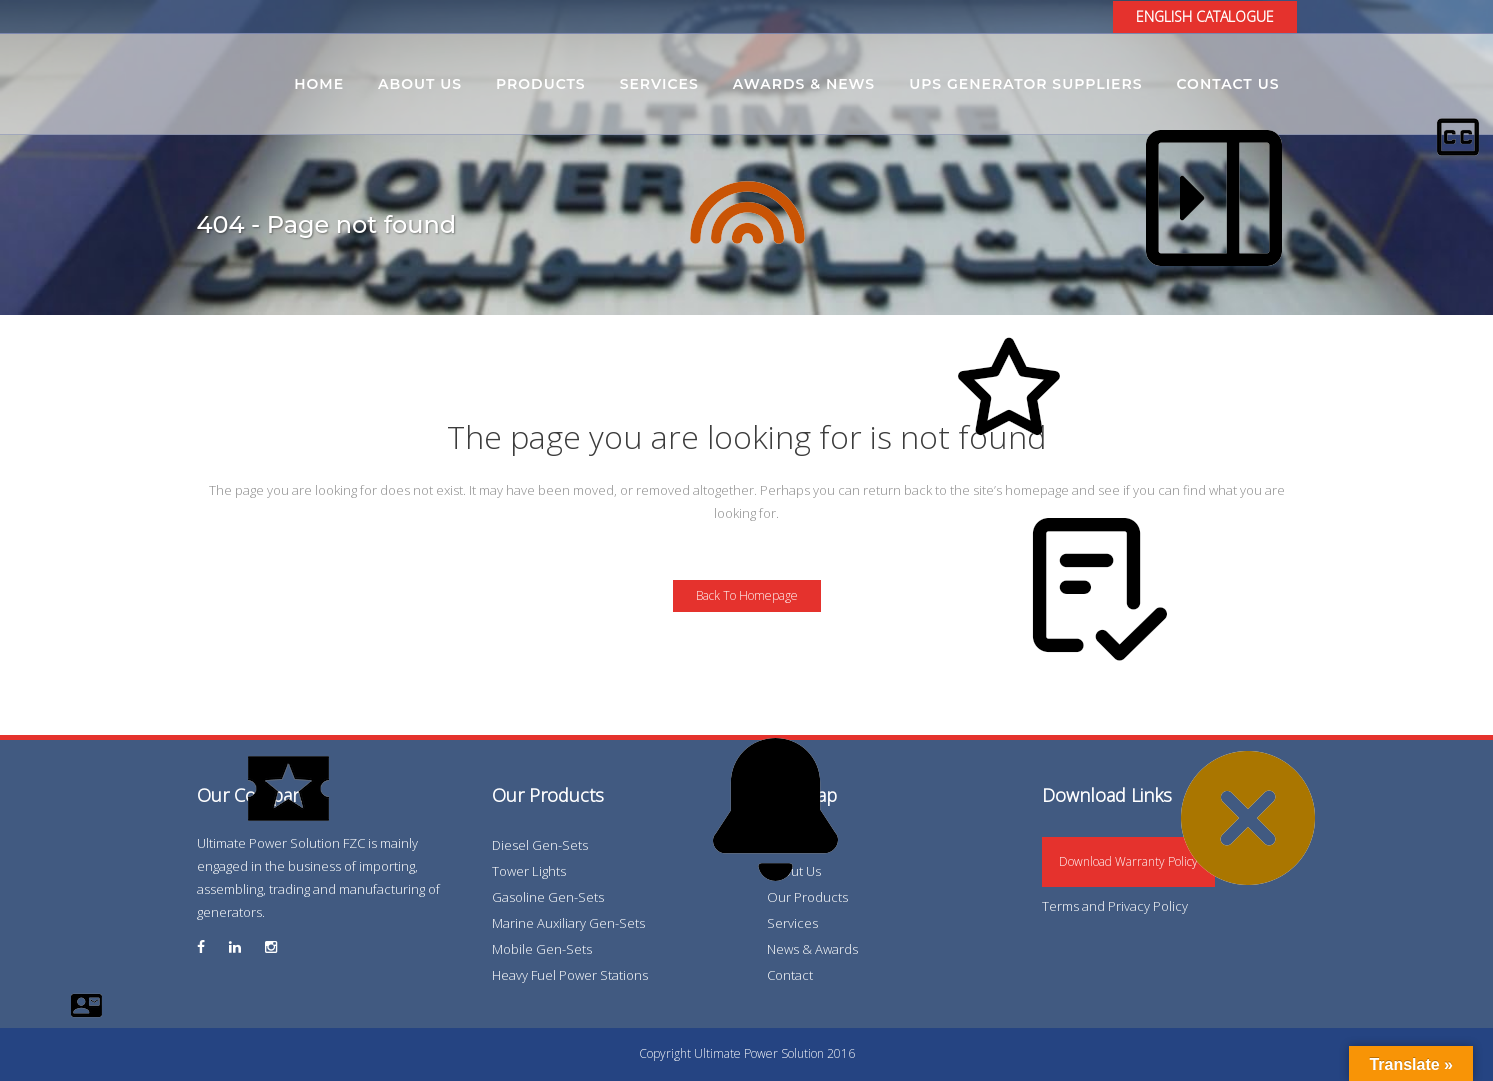 The image size is (1493, 1081). What do you see at coordinates (747, 212) in the screenshot?
I see `indicates pride or LGBTQ+ related content` at bounding box center [747, 212].